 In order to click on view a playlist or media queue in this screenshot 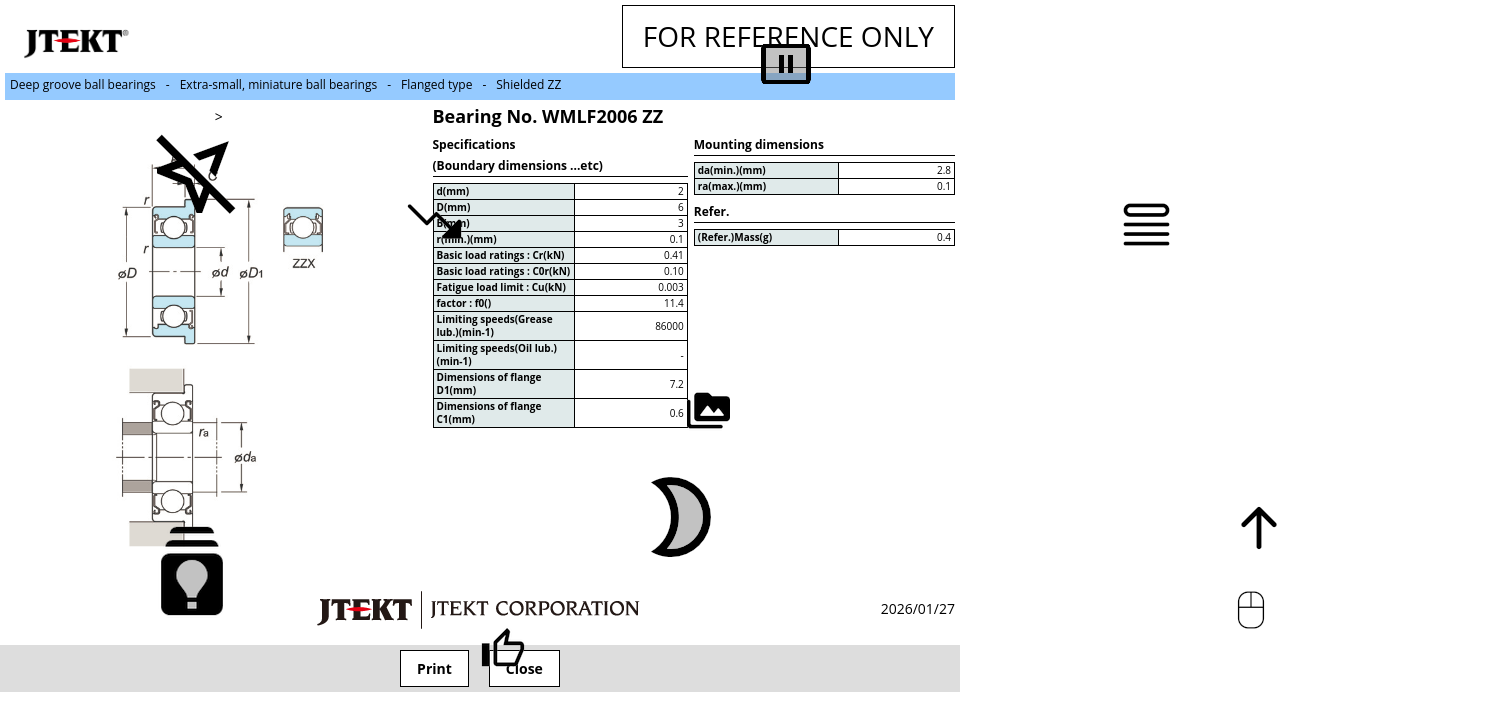, I will do `click(1146, 224)`.